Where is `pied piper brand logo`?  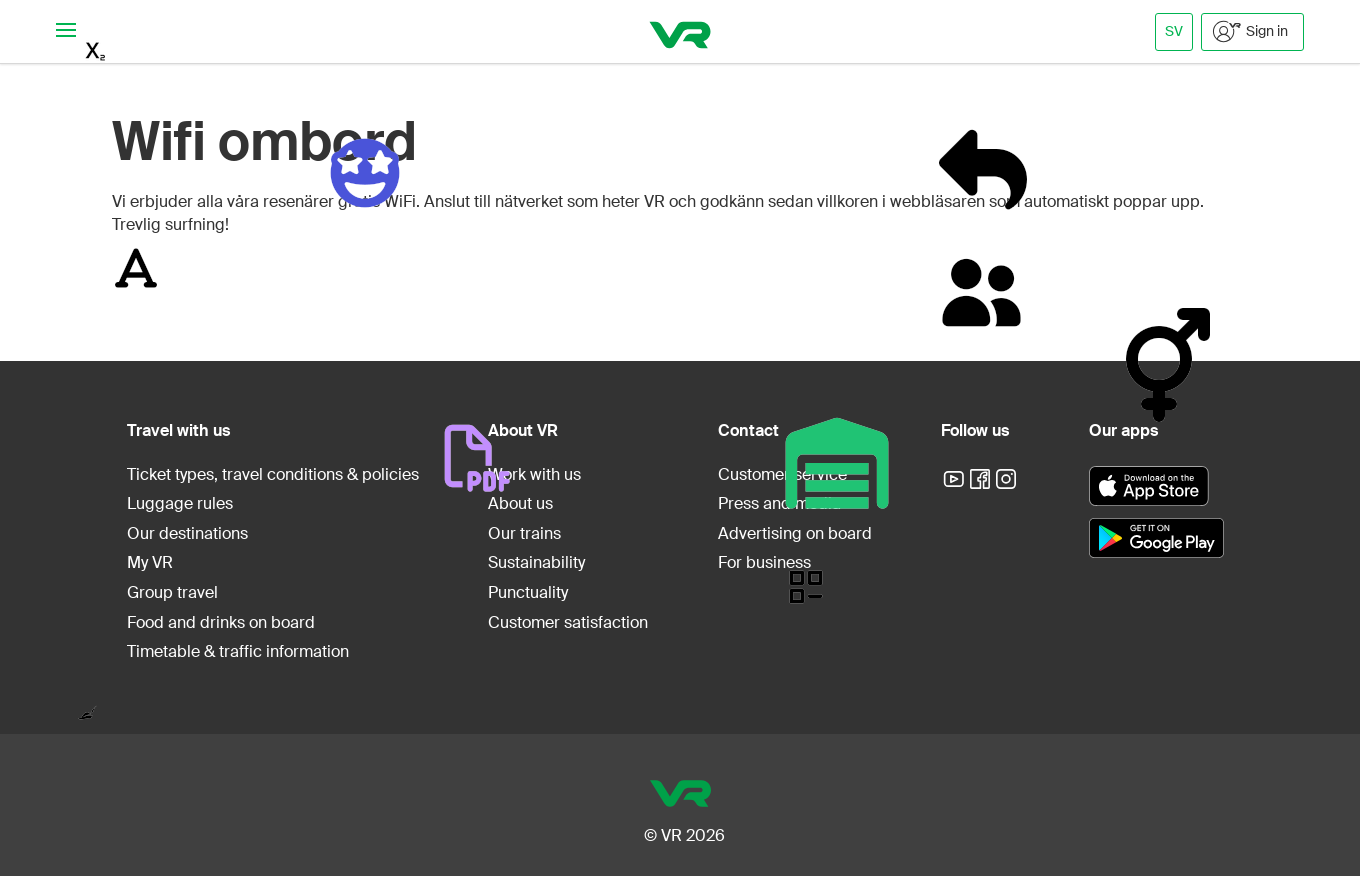 pied piper brand logo is located at coordinates (87, 712).